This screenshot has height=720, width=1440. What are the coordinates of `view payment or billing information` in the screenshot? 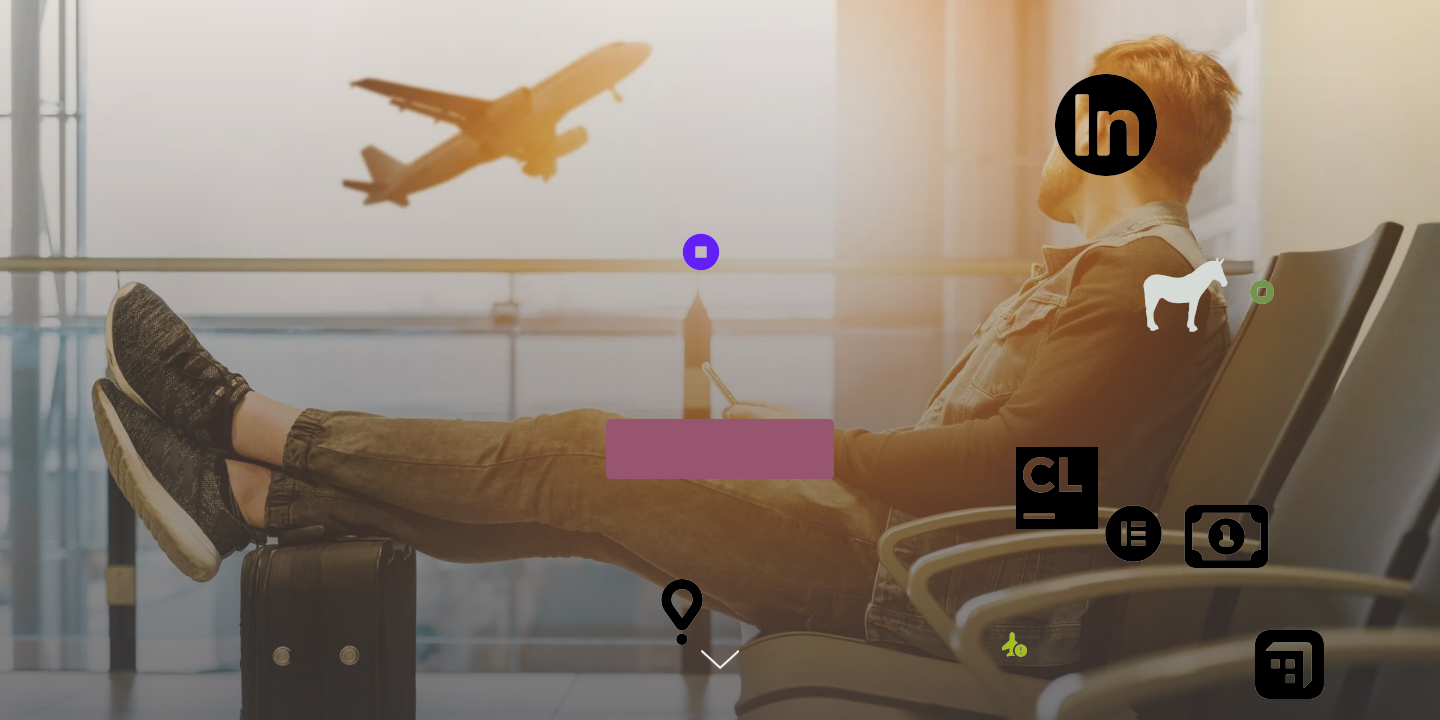 It's located at (1226, 536).